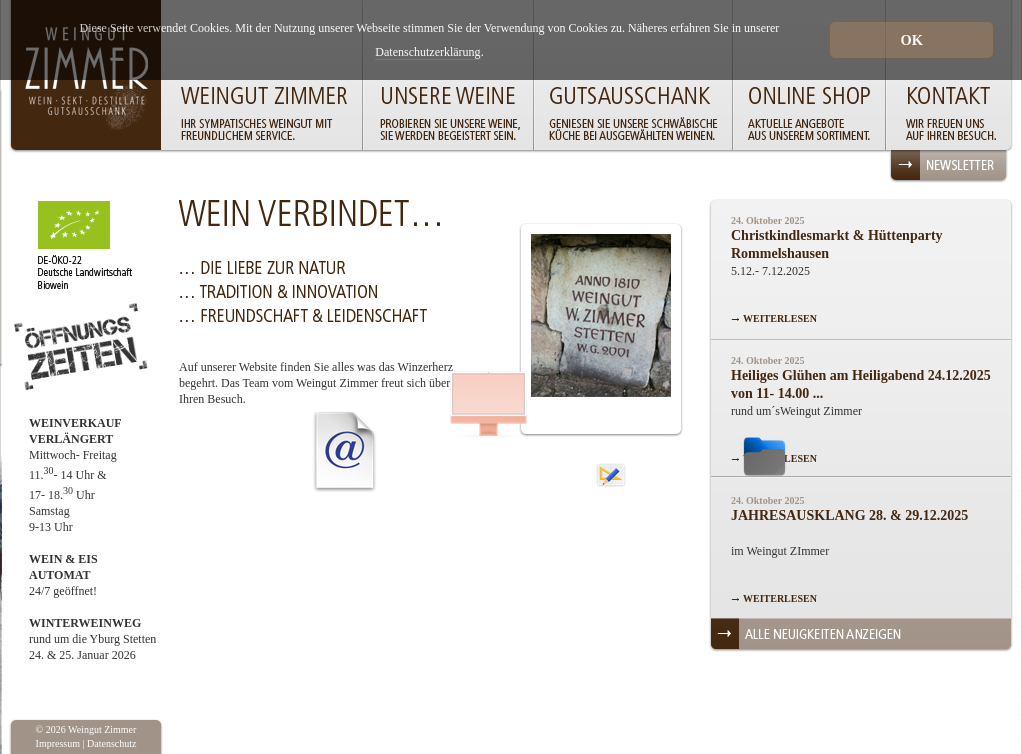  What do you see at coordinates (345, 452) in the screenshot?
I see `access your saved web bookmarks` at bounding box center [345, 452].